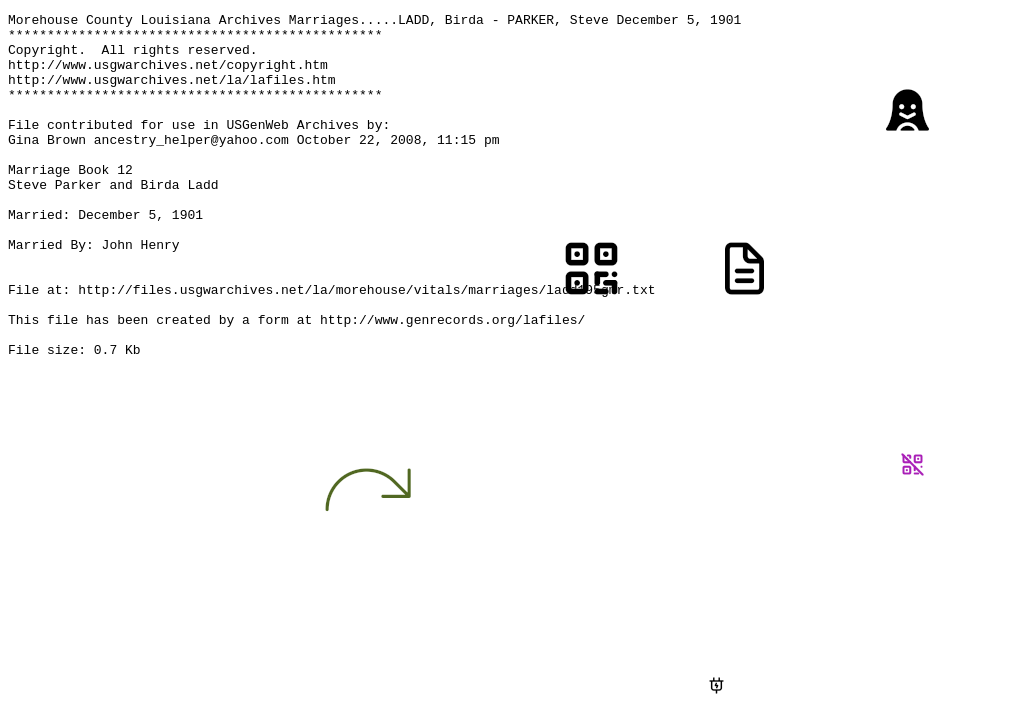 This screenshot has height=720, width=1024. I want to click on indicates Linux operating system compatibility, so click(907, 112).